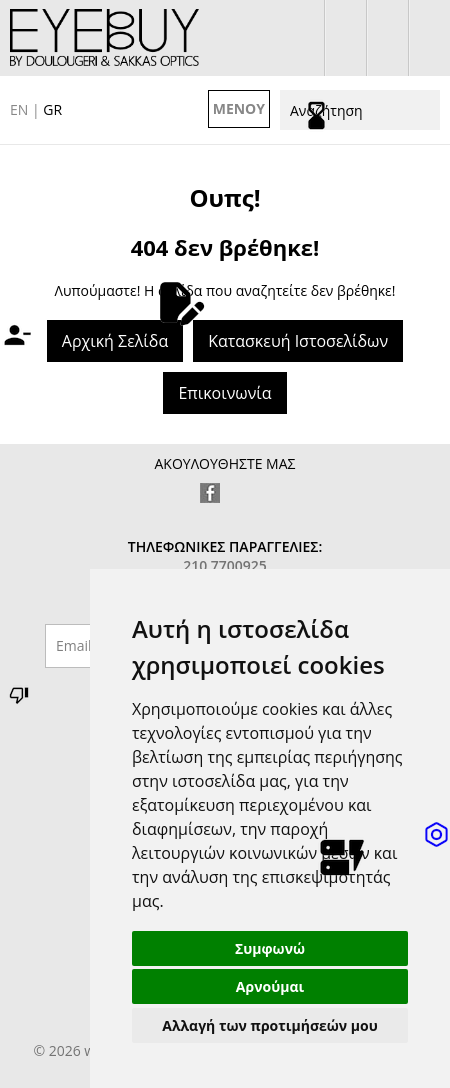 This screenshot has height=1088, width=450. I want to click on edit this document, so click(180, 302).